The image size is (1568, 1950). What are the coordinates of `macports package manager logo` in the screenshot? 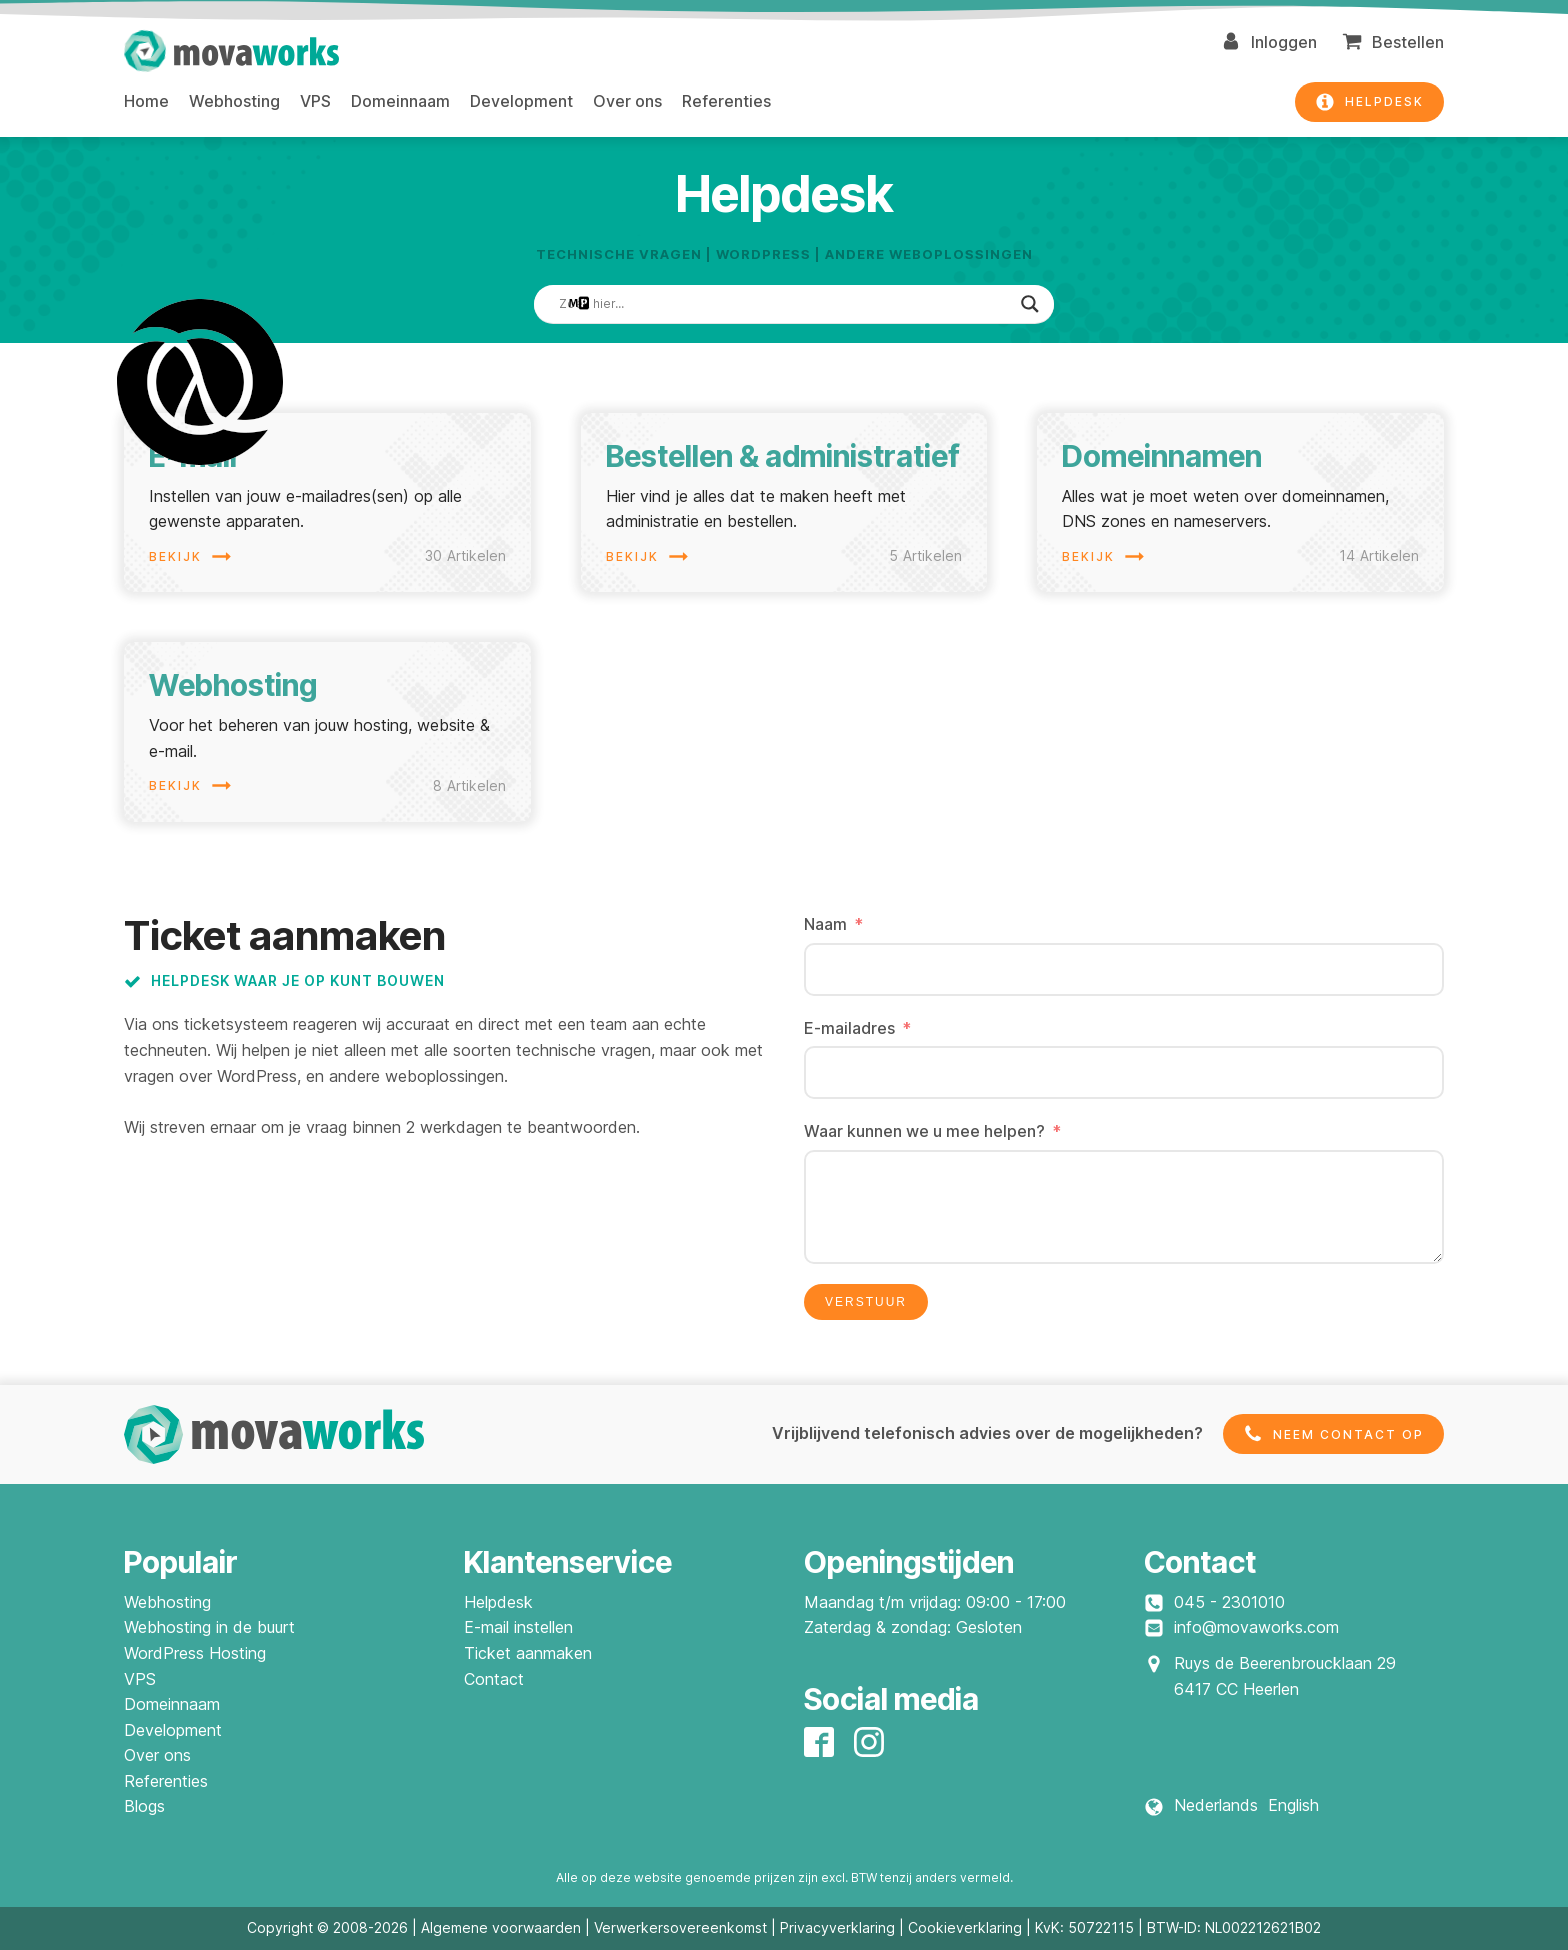 It's located at (579, 303).